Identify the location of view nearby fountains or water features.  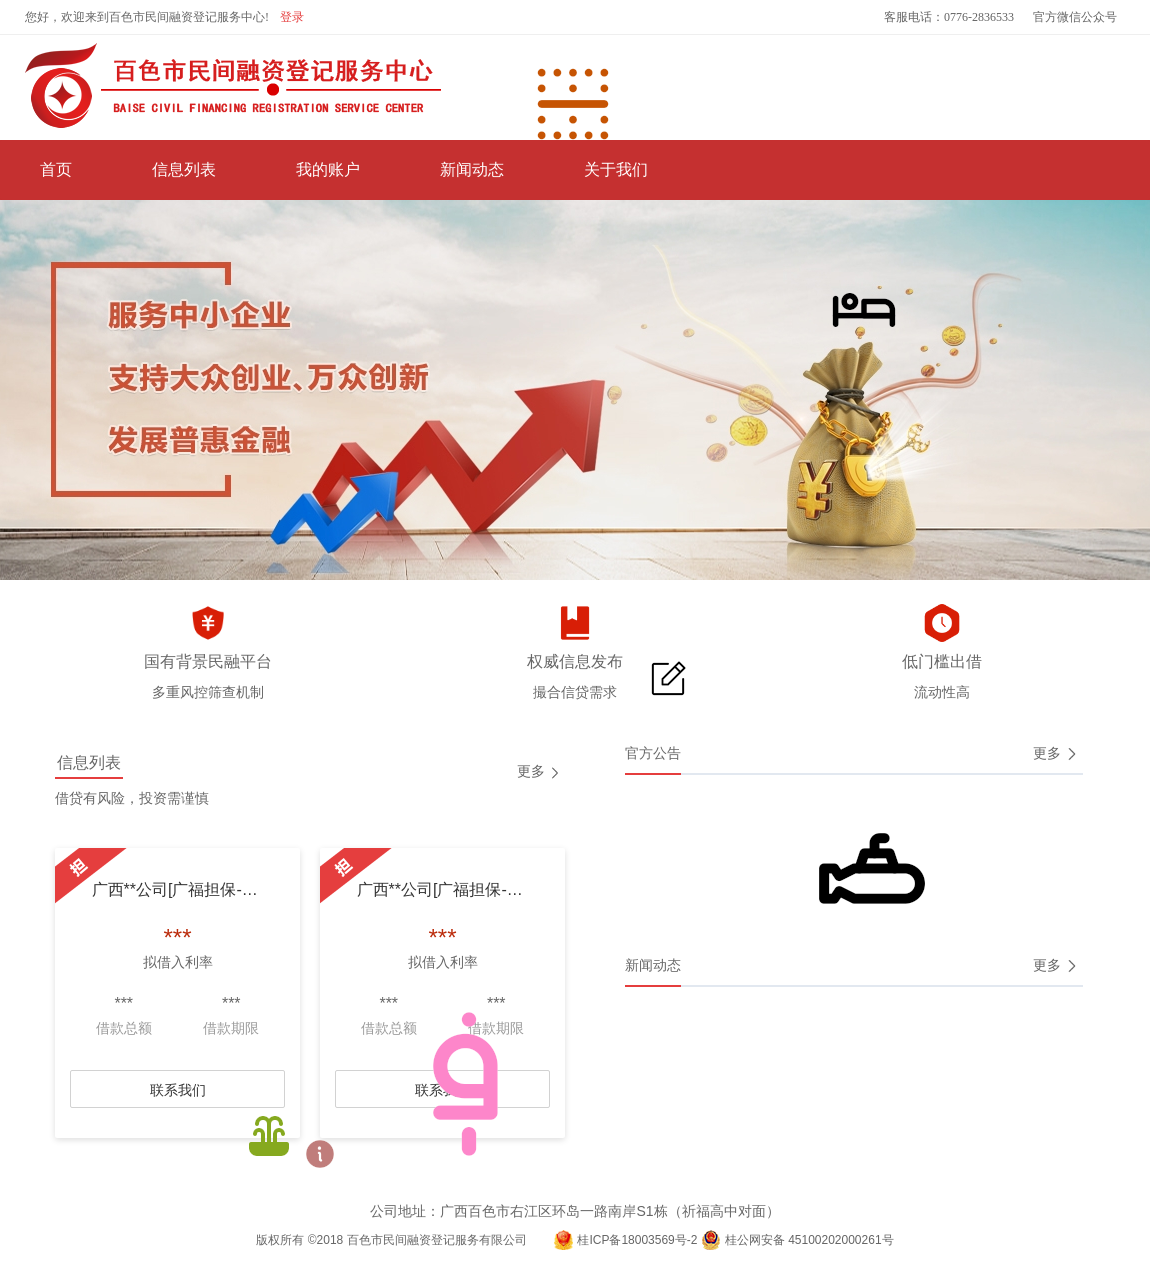
(269, 1136).